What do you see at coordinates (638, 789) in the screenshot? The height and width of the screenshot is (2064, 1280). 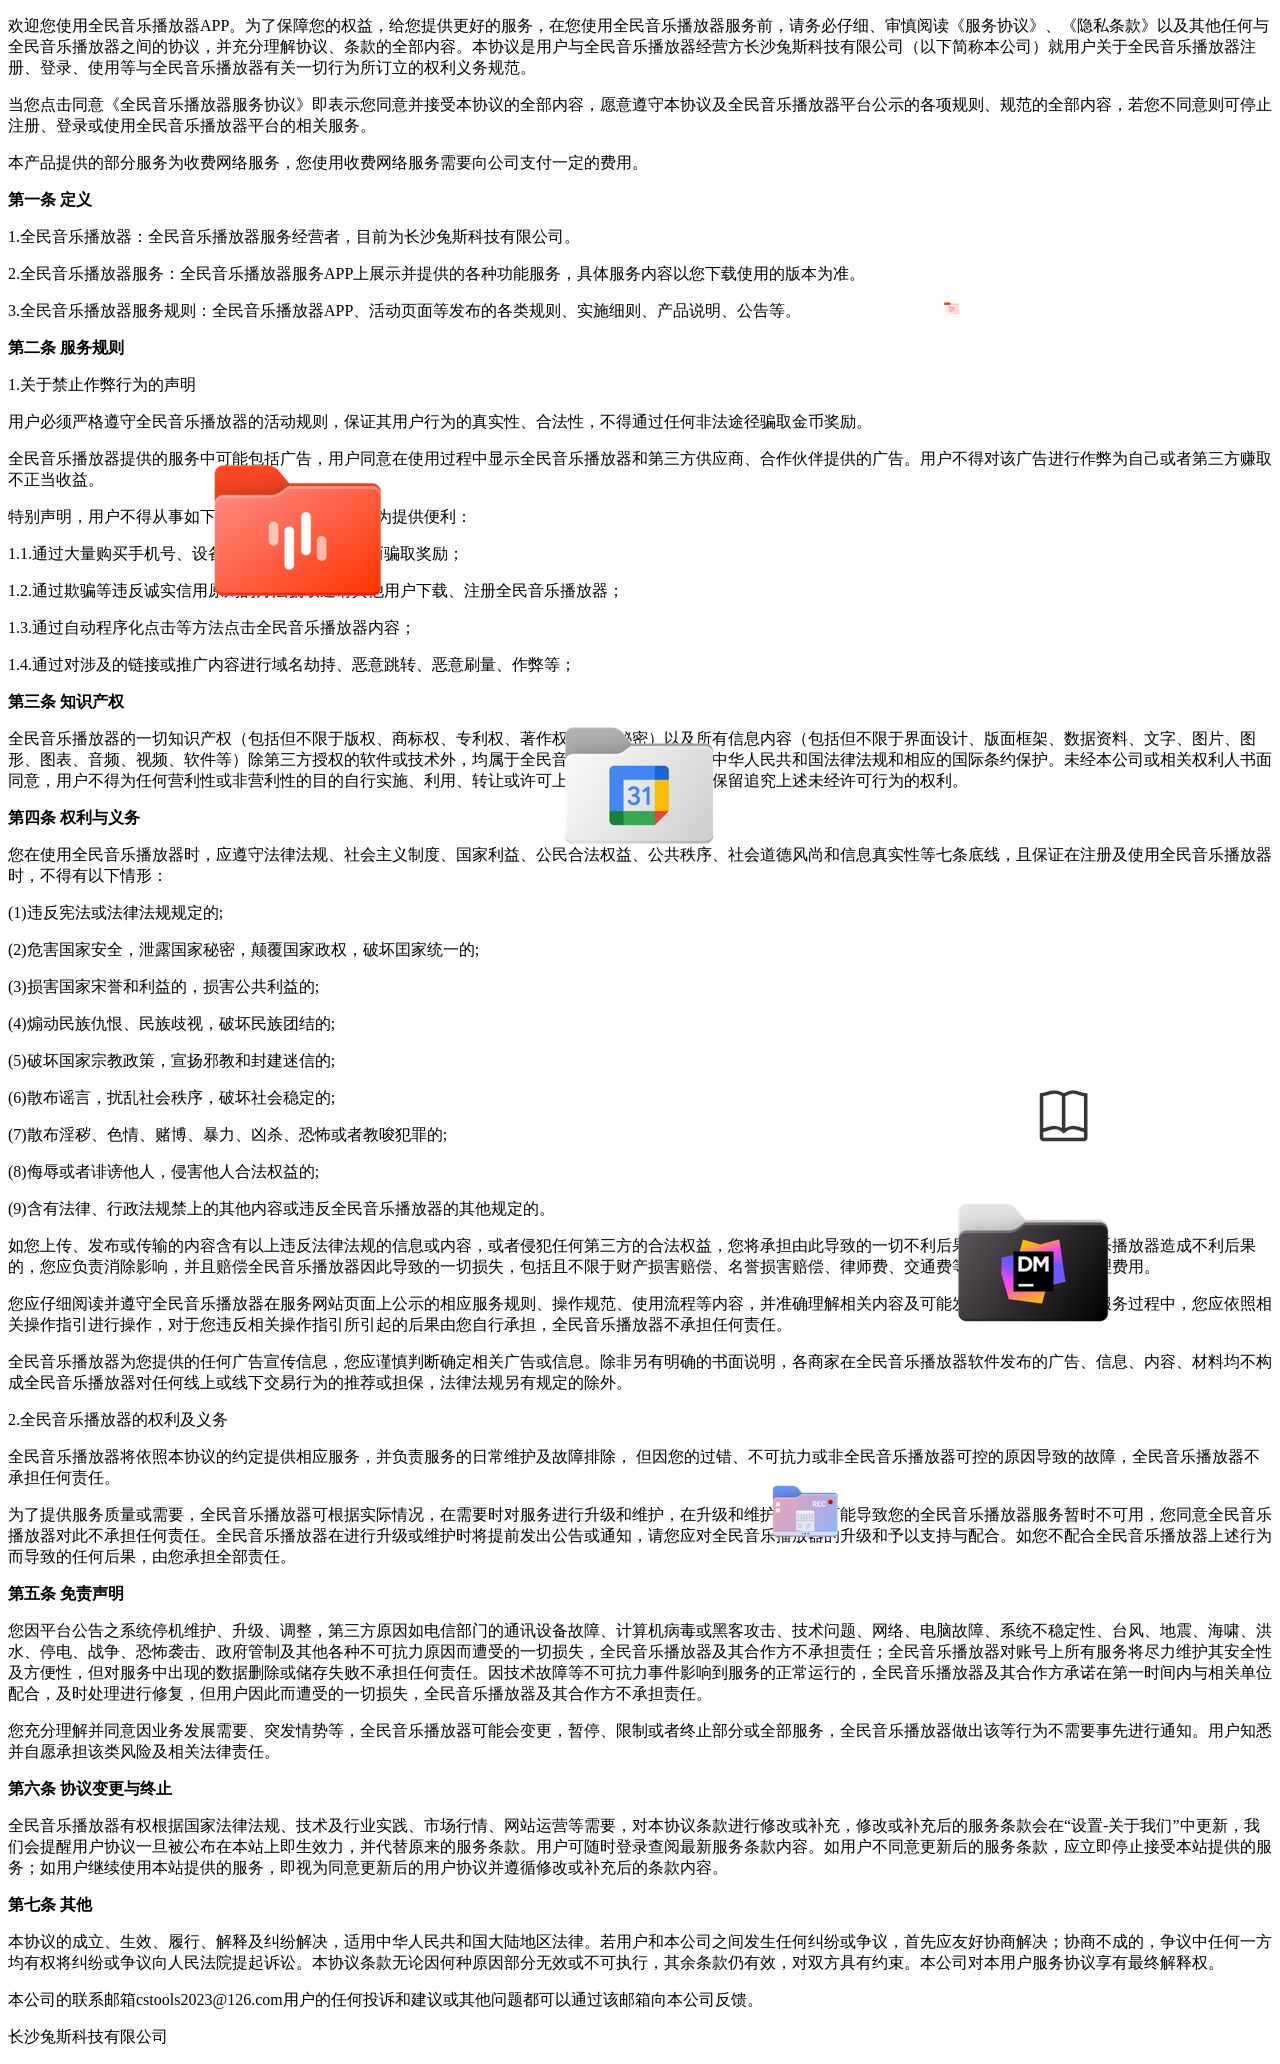 I see `open folder containing google calendar files` at bounding box center [638, 789].